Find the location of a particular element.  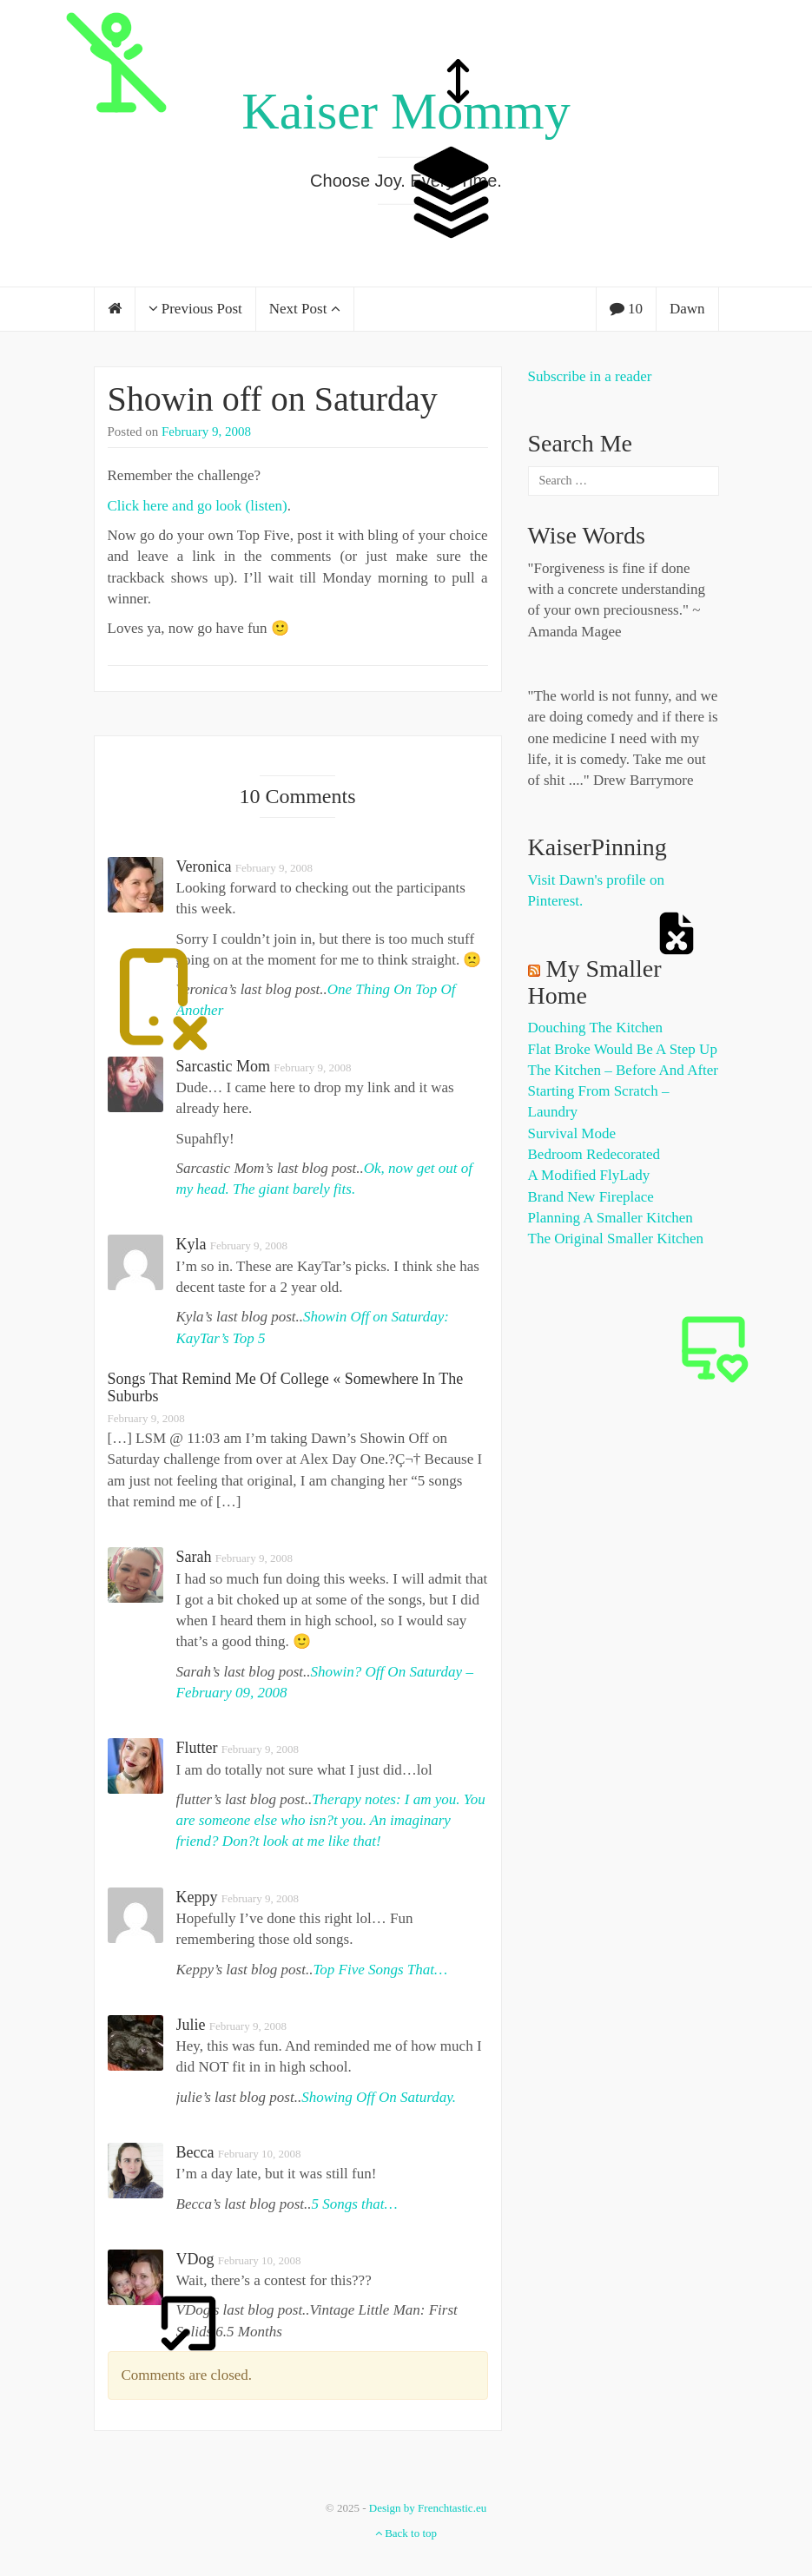

view layered content or stacked items is located at coordinates (451, 192).